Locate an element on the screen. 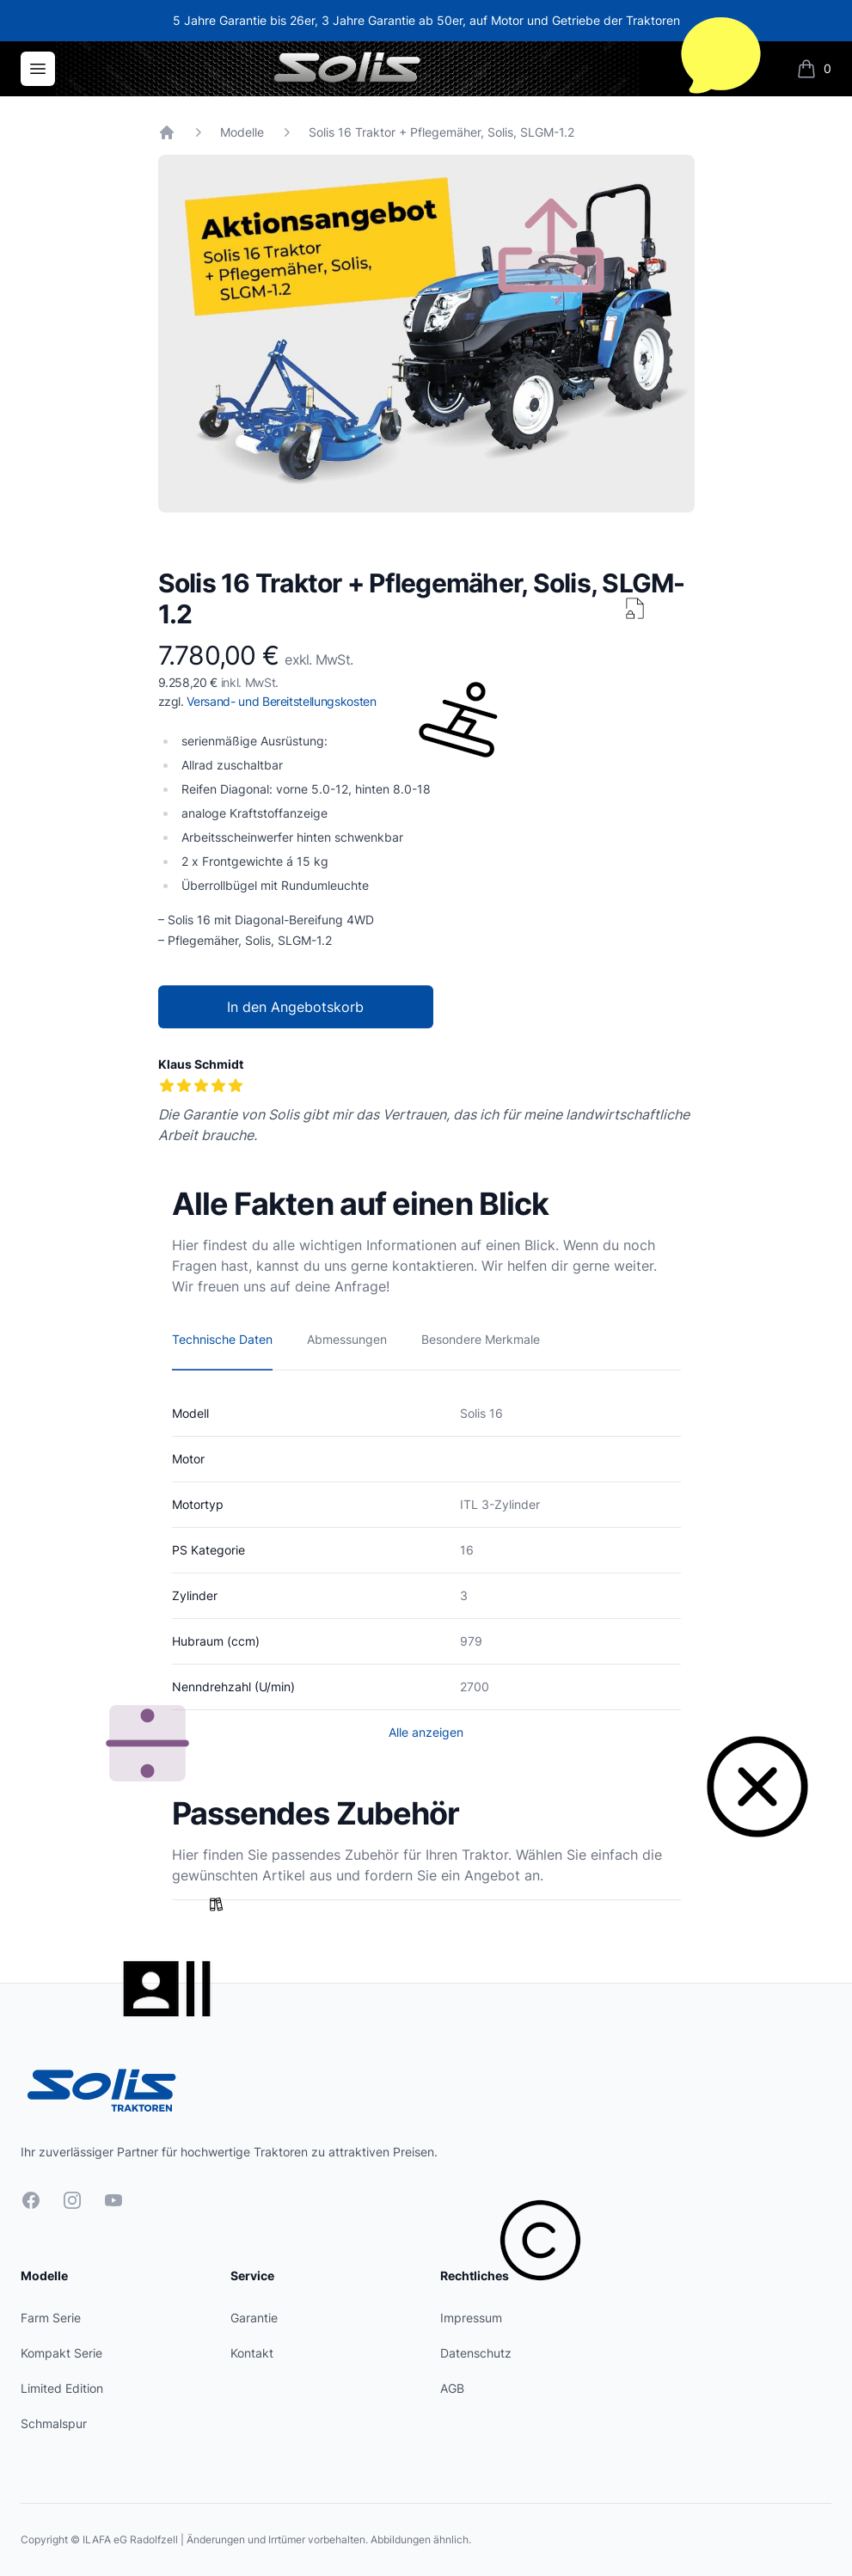 The width and height of the screenshot is (852, 2576). close or dismiss a dialog is located at coordinates (757, 1787).